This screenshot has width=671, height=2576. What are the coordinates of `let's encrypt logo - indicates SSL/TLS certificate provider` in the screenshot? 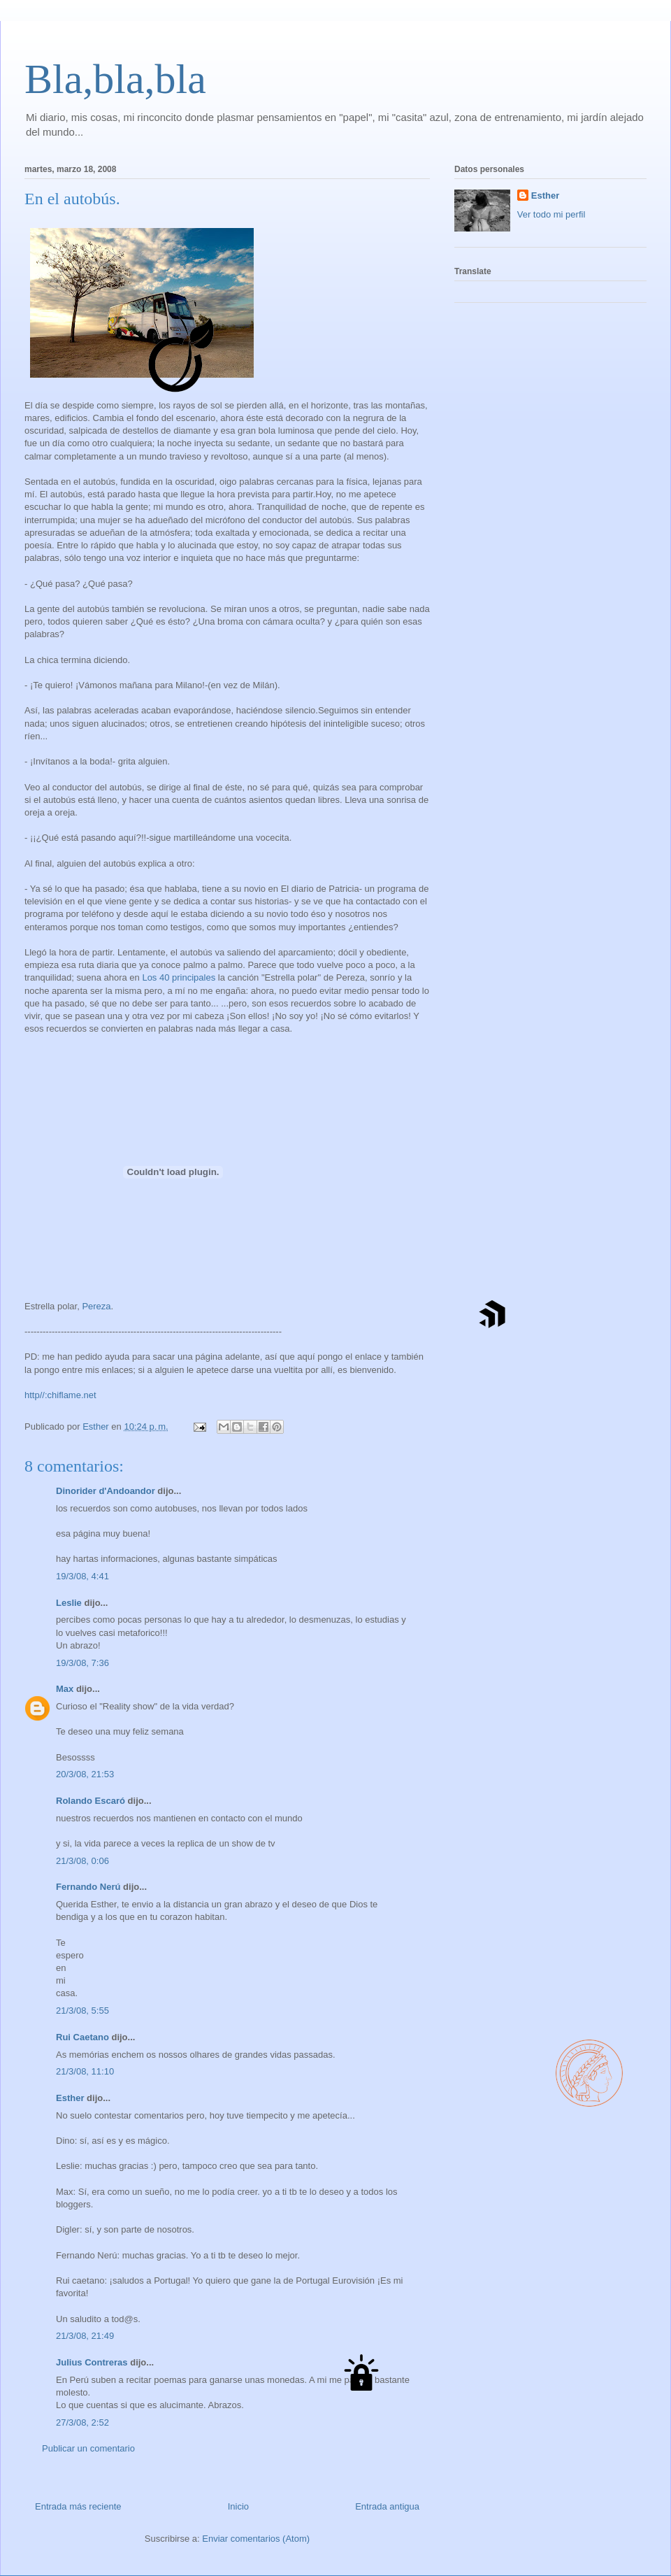 It's located at (361, 2372).